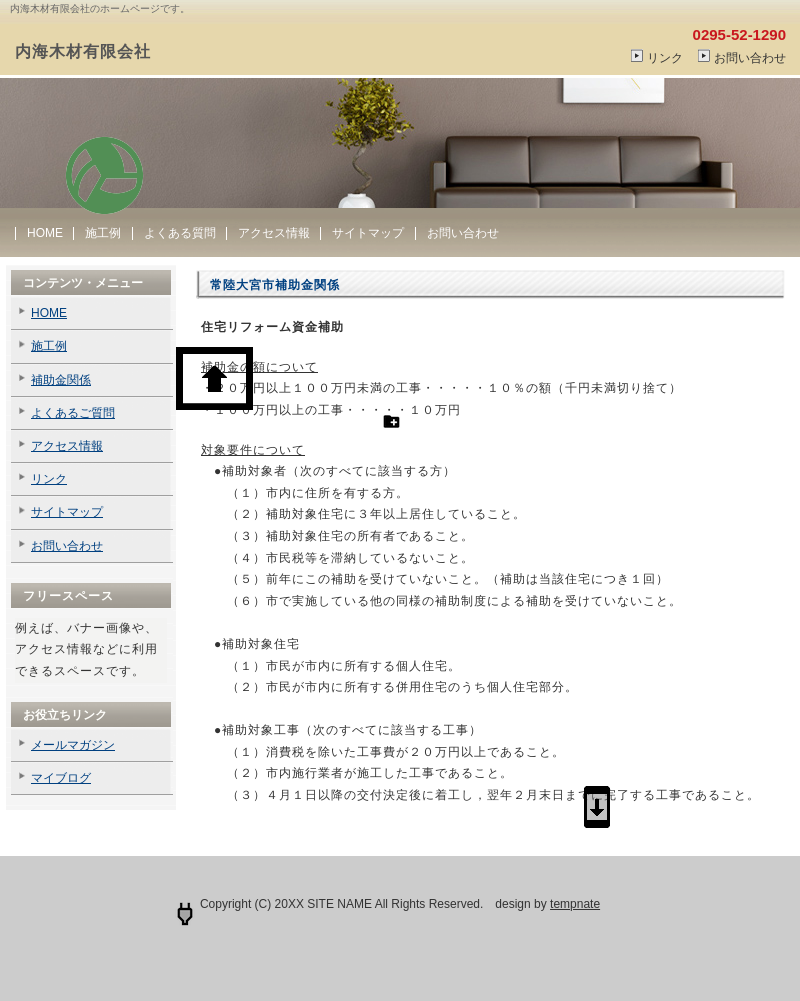  Describe the element at coordinates (391, 421) in the screenshot. I see `create a new folder` at that location.